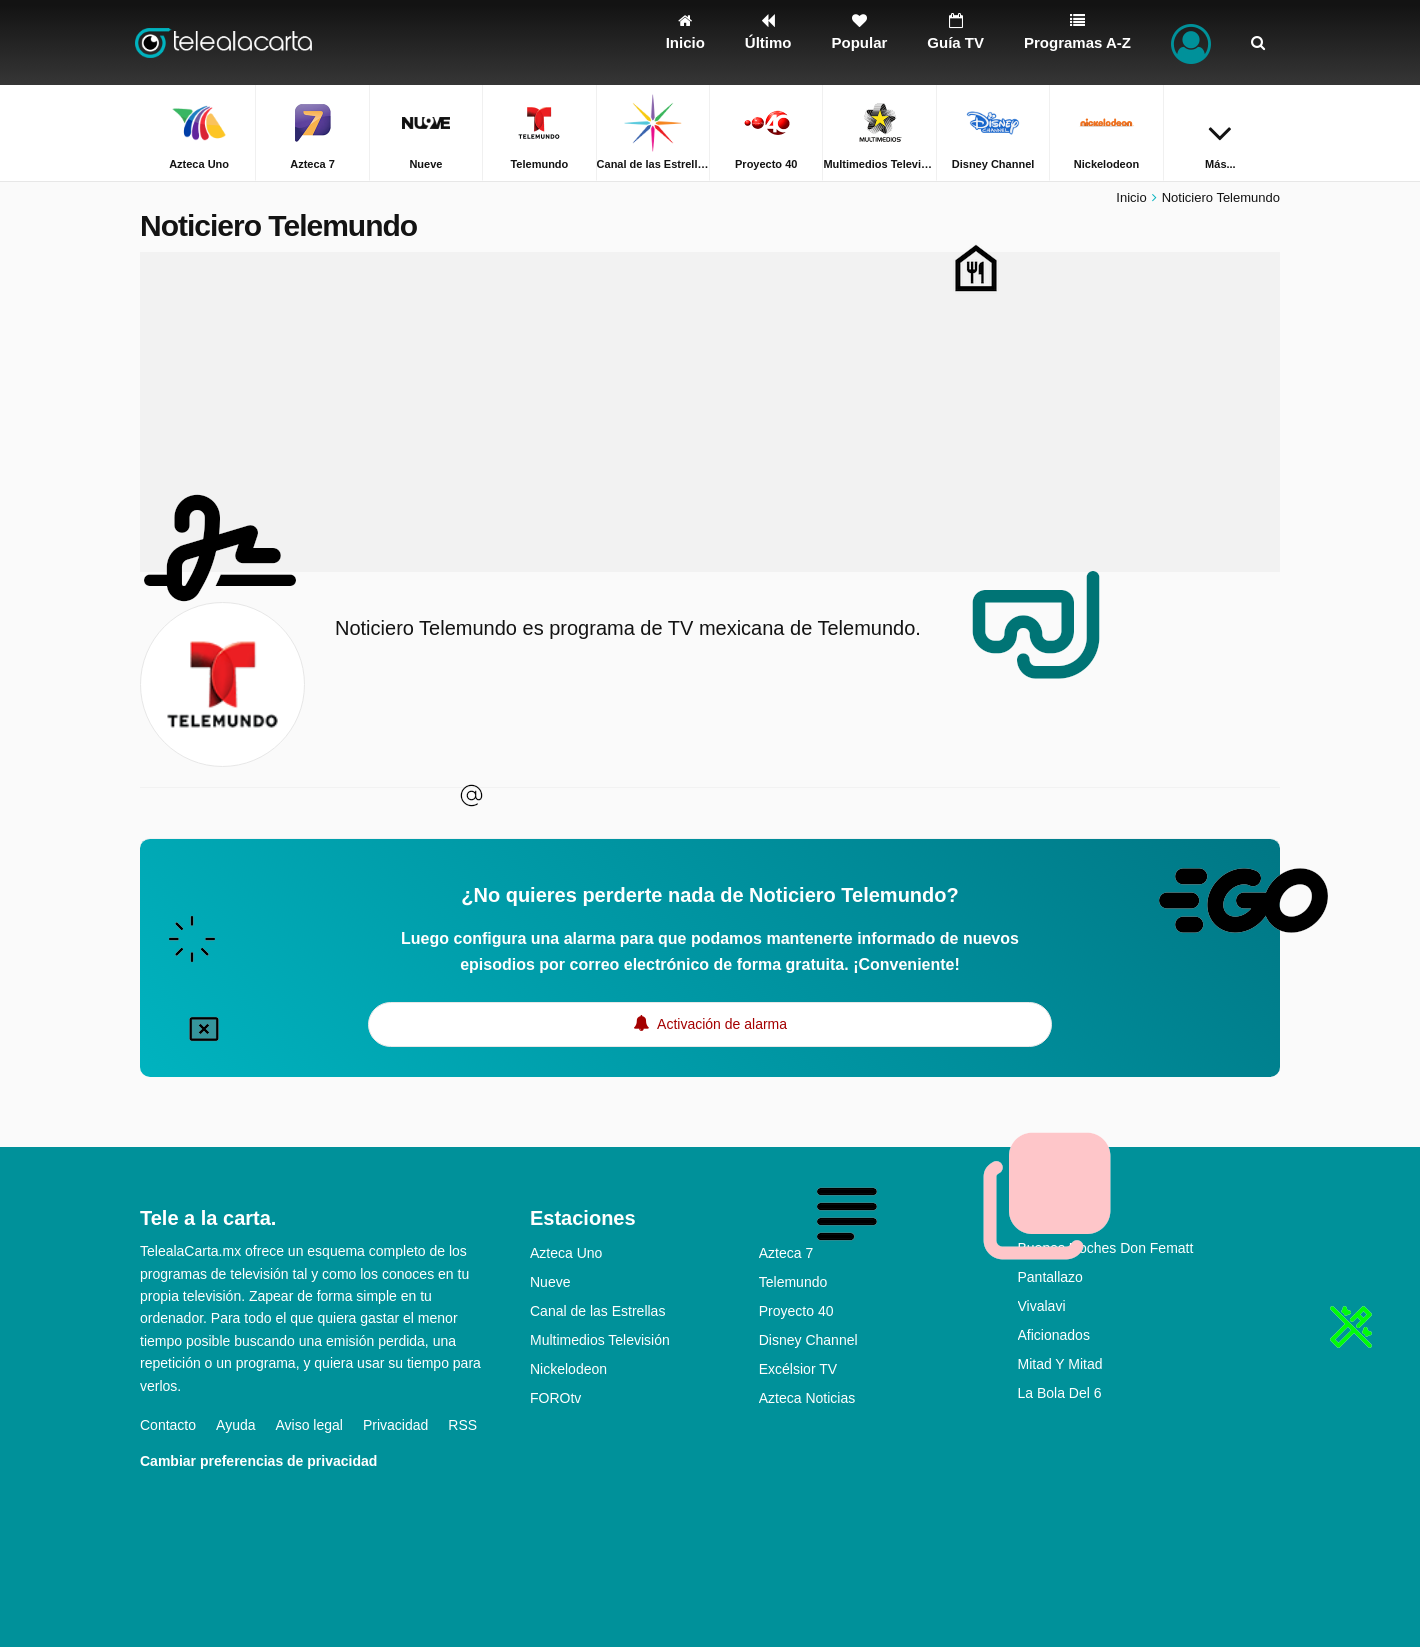  What do you see at coordinates (1036, 628) in the screenshot?
I see `access scuba diving or snorkeling activities` at bounding box center [1036, 628].